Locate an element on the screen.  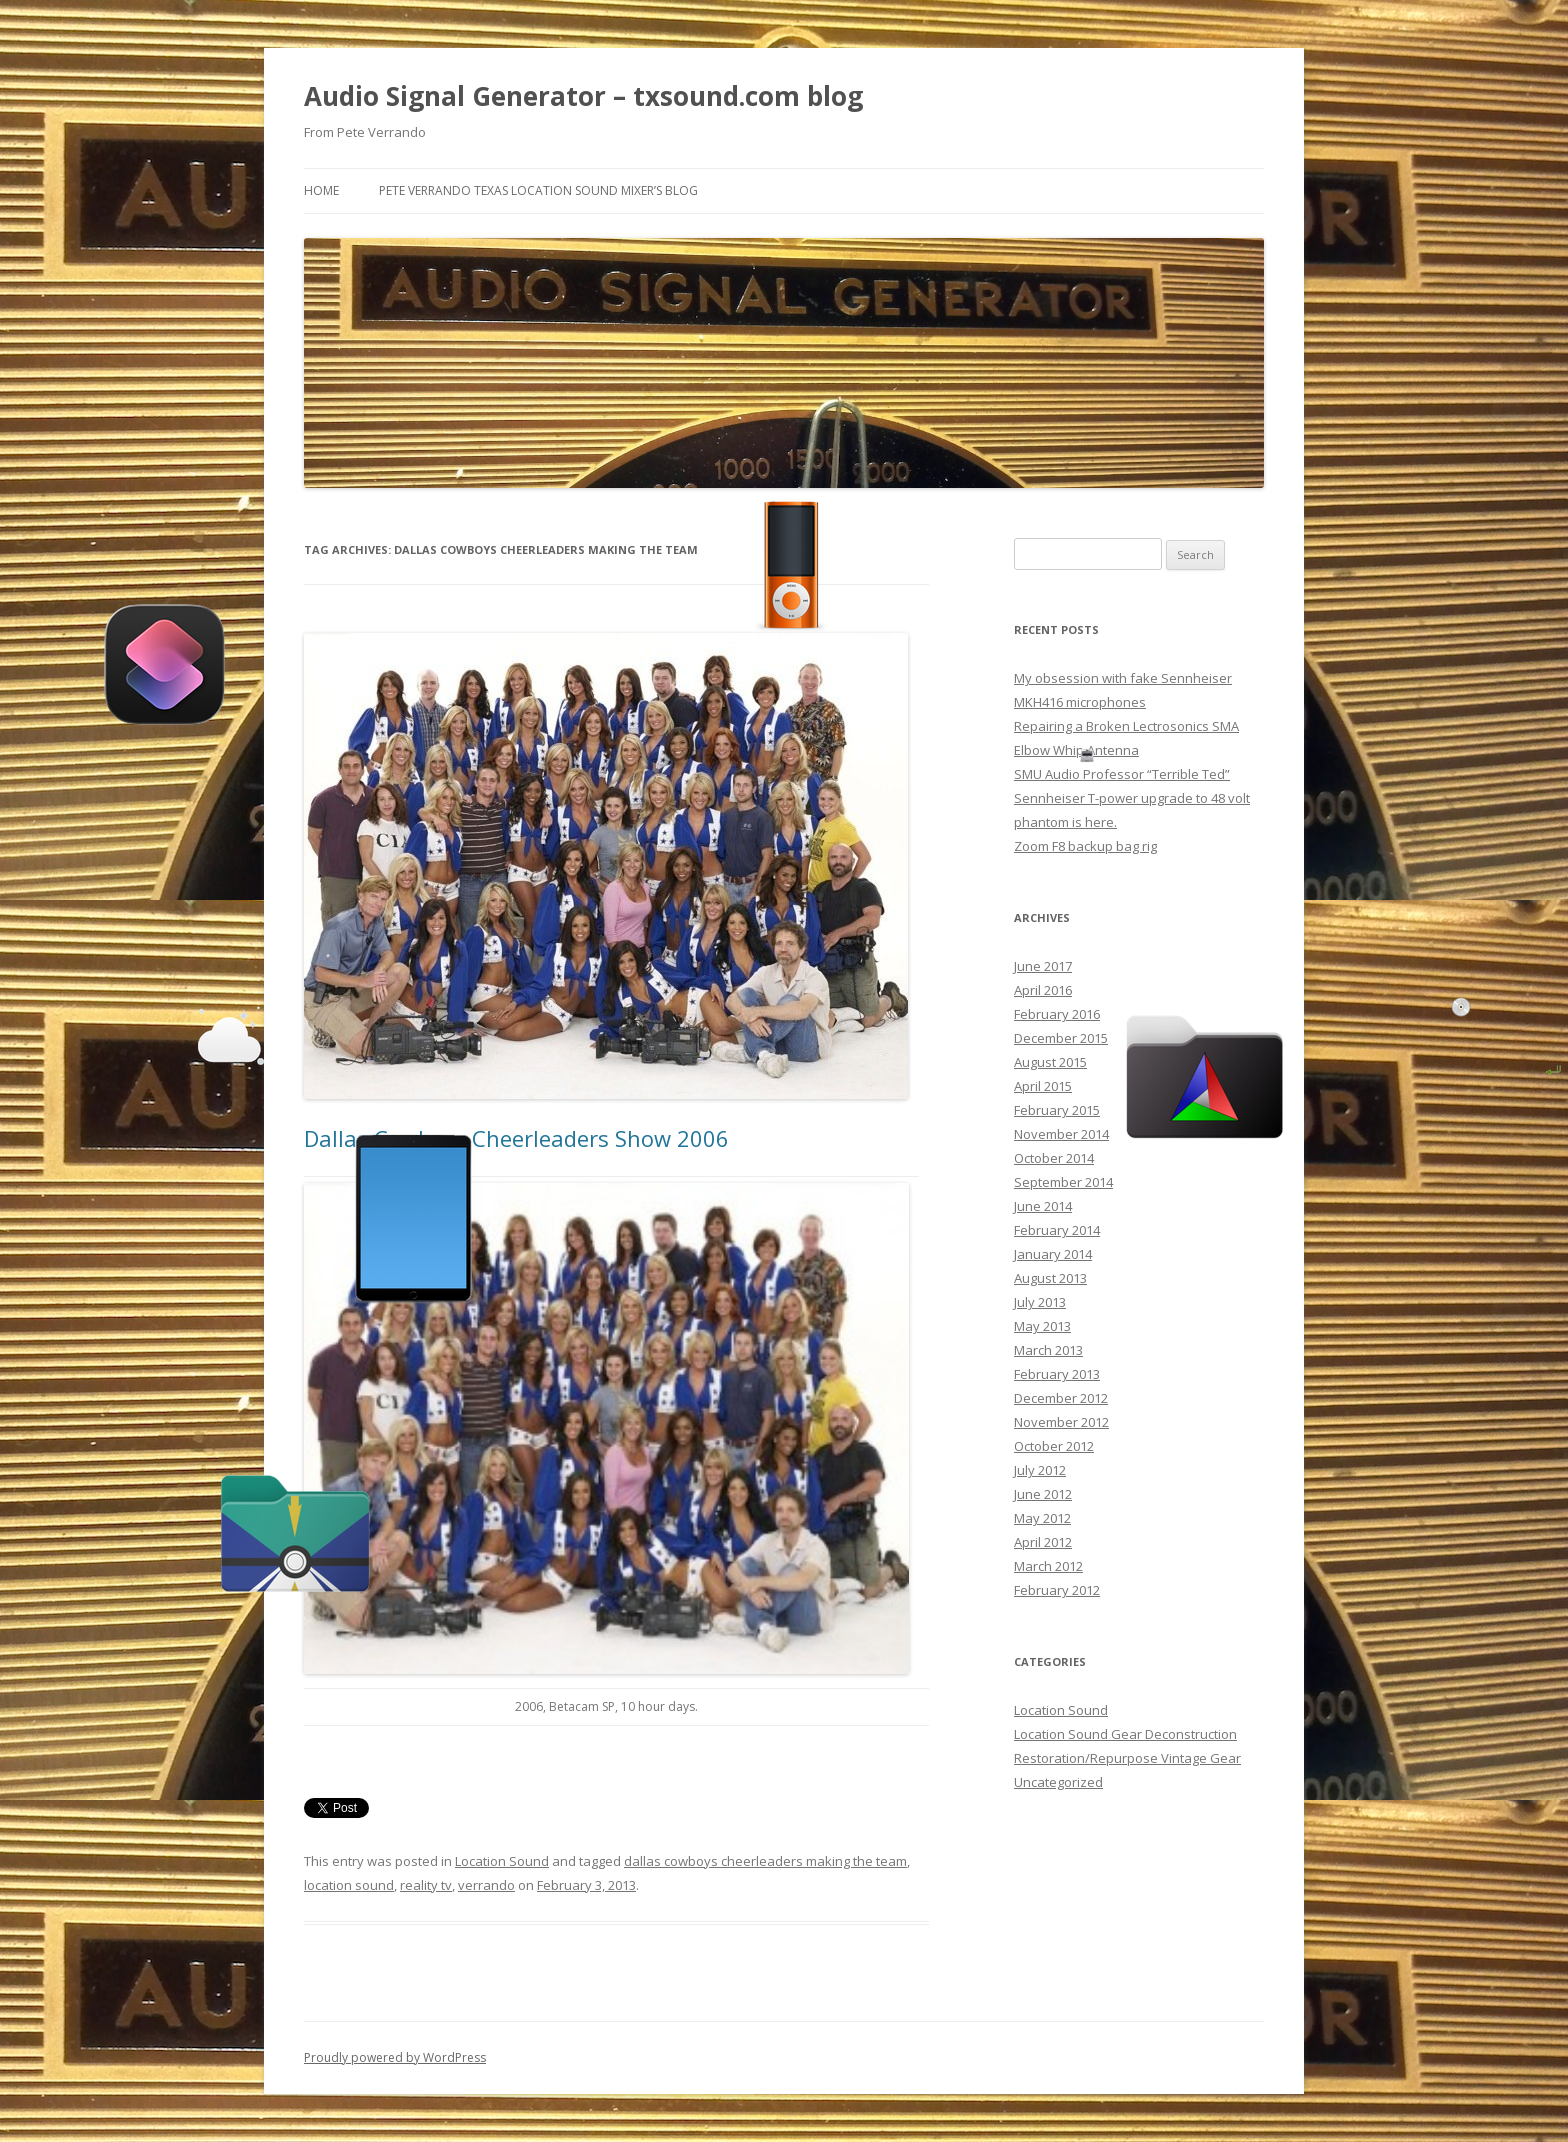
access DVD-RW drive or disc is located at coordinates (1461, 1007).